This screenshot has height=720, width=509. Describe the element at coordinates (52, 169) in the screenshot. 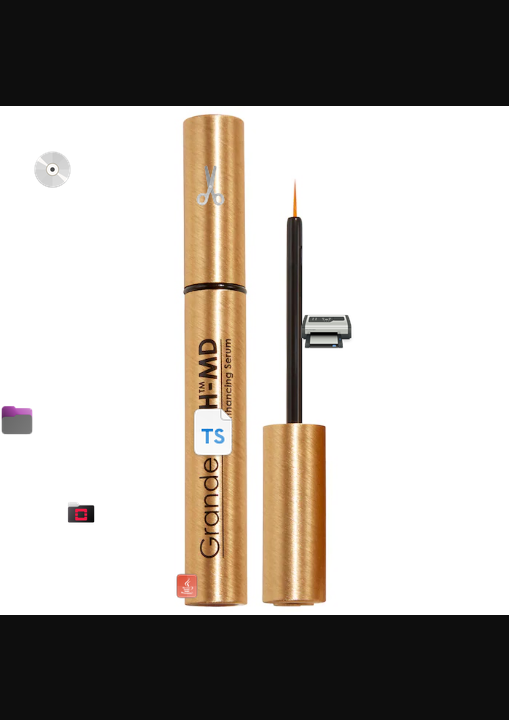

I see `access DVD-RAM drive or disc contents` at that location.